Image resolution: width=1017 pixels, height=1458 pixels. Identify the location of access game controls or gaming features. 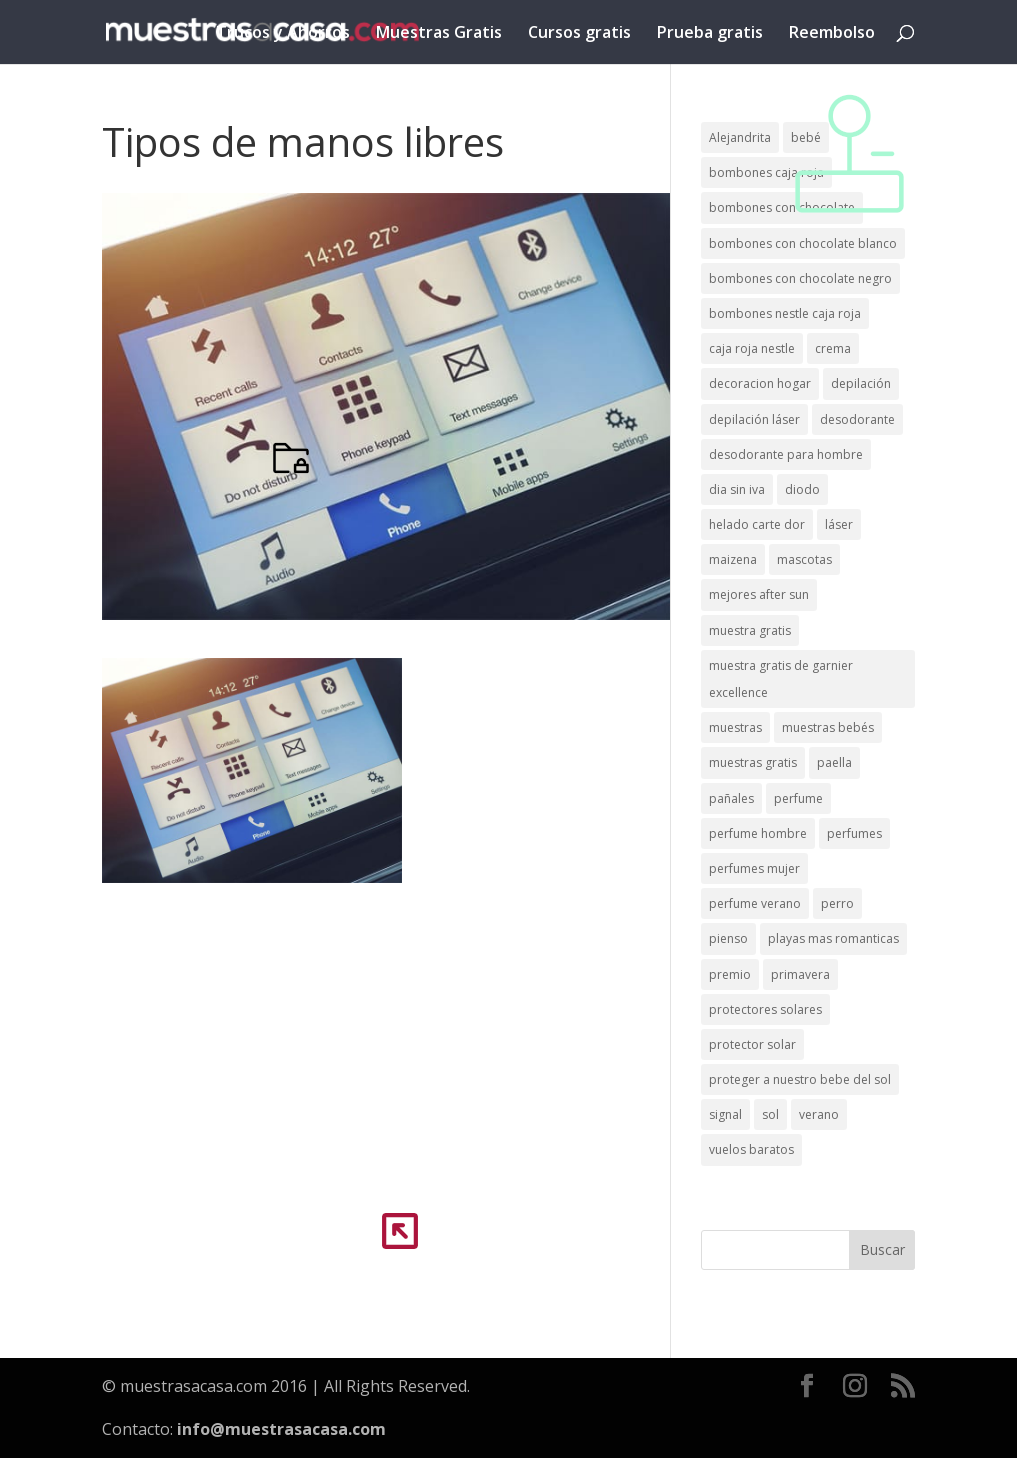
(849, 158).